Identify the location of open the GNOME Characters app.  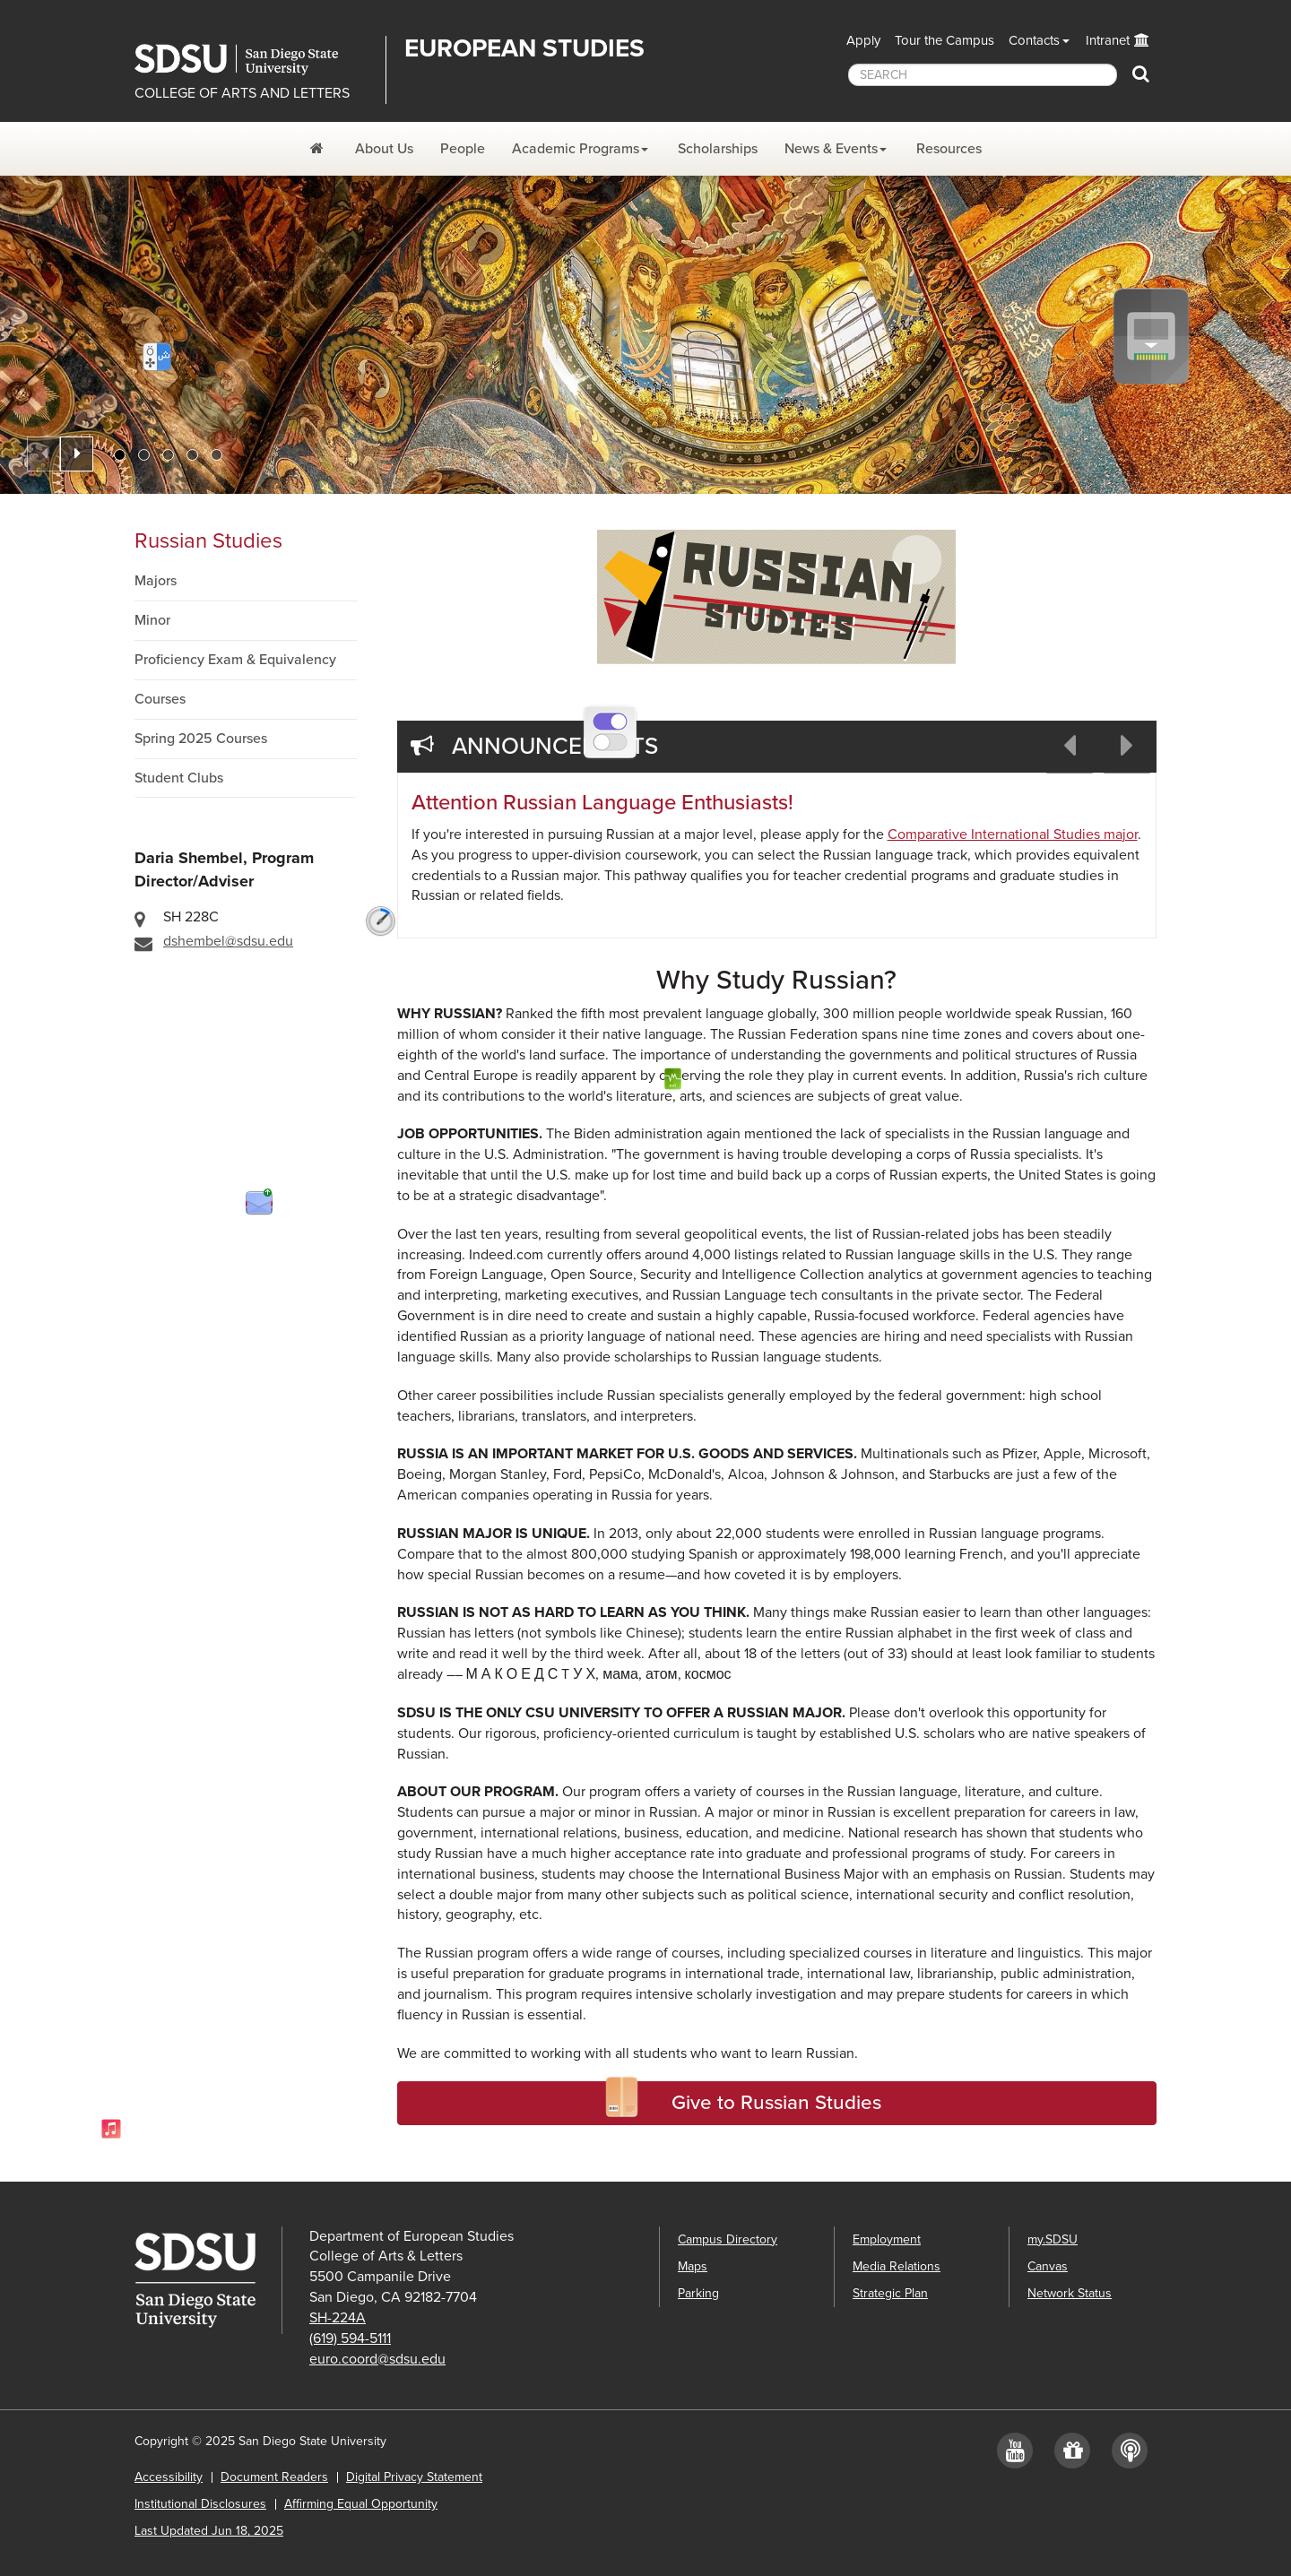
(157, 357).